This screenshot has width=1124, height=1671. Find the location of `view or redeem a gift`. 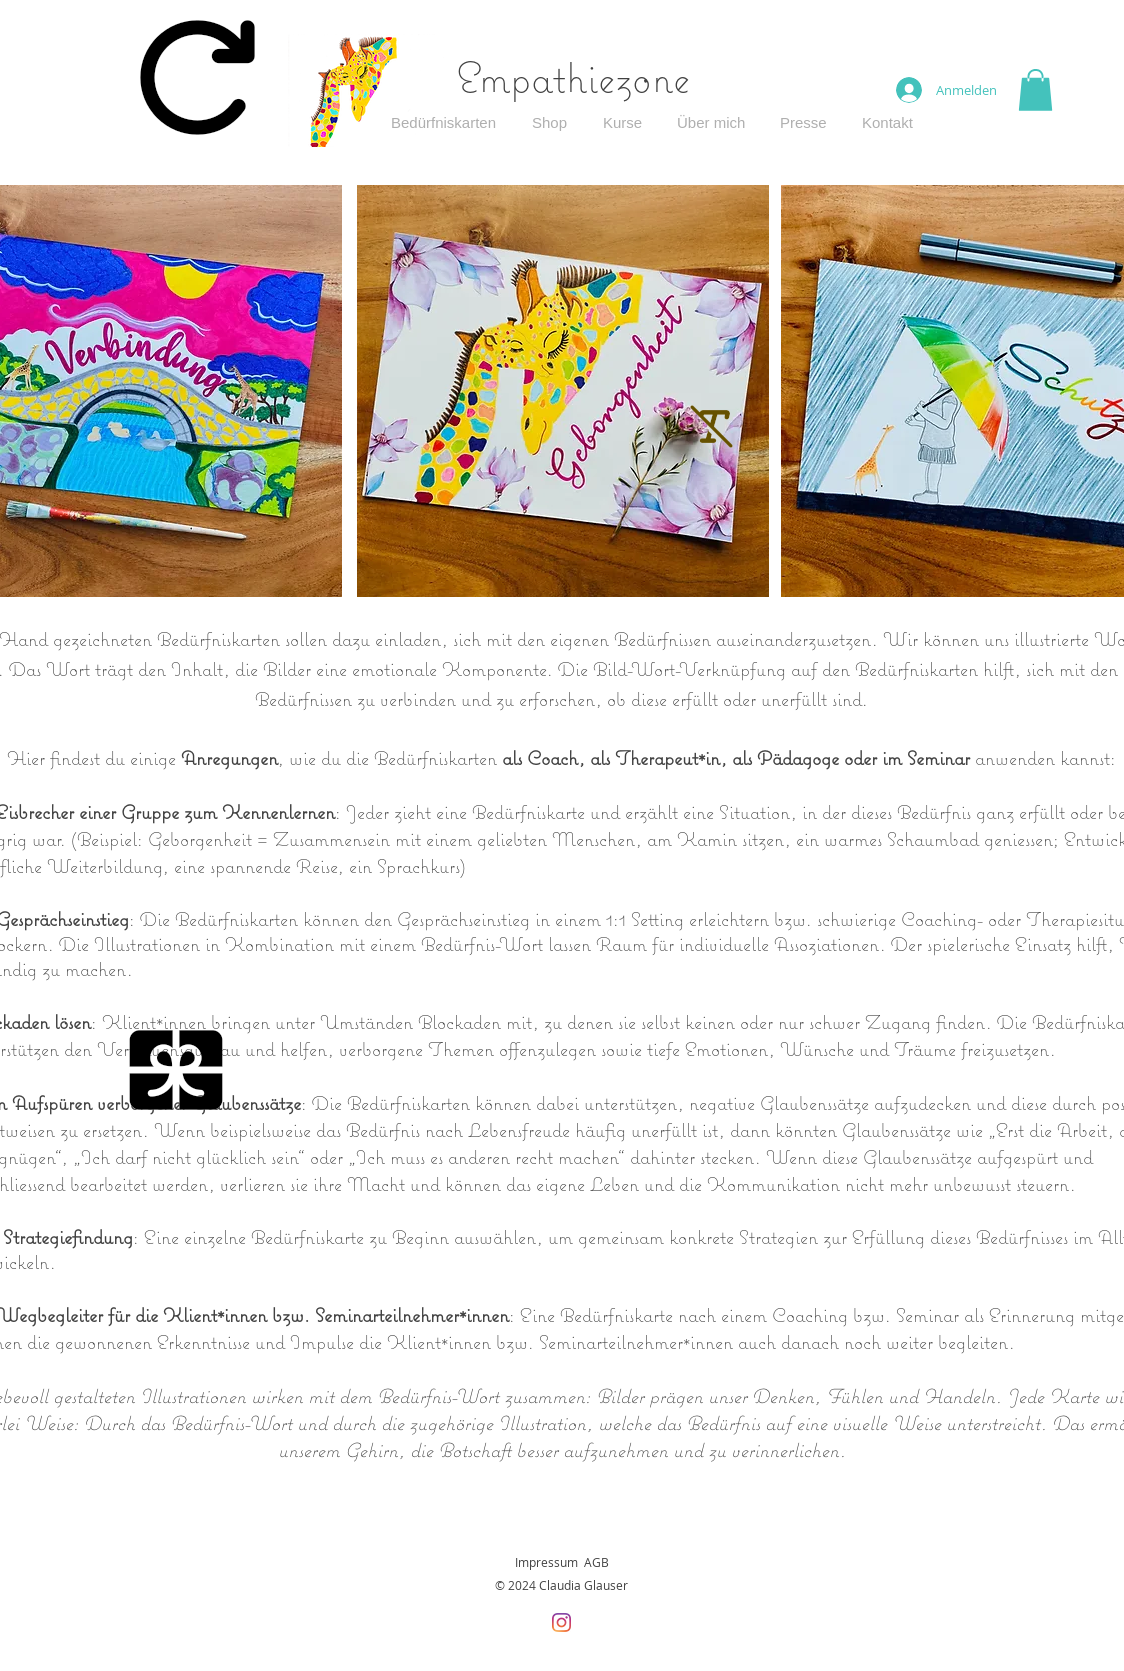

view or redeem a gift is located at coordinates (176, 1070).